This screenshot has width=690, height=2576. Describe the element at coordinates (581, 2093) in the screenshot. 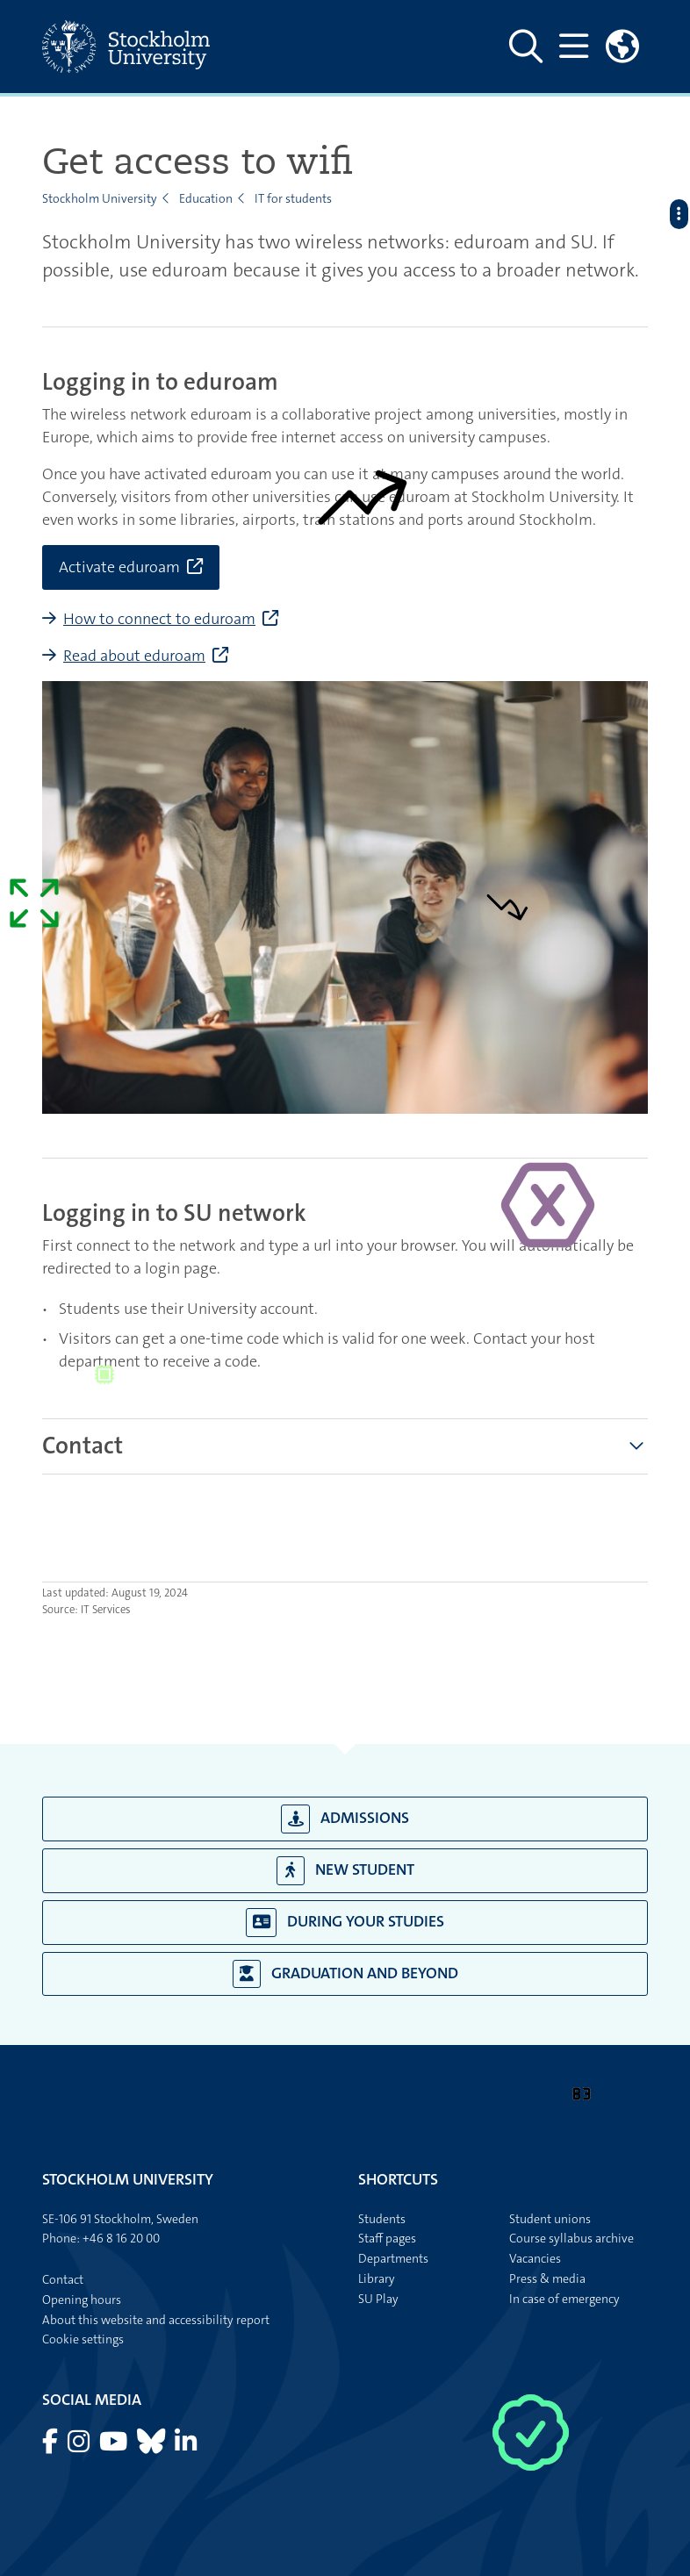

I see `indicates item number 83 in a list or sequence` at that location.